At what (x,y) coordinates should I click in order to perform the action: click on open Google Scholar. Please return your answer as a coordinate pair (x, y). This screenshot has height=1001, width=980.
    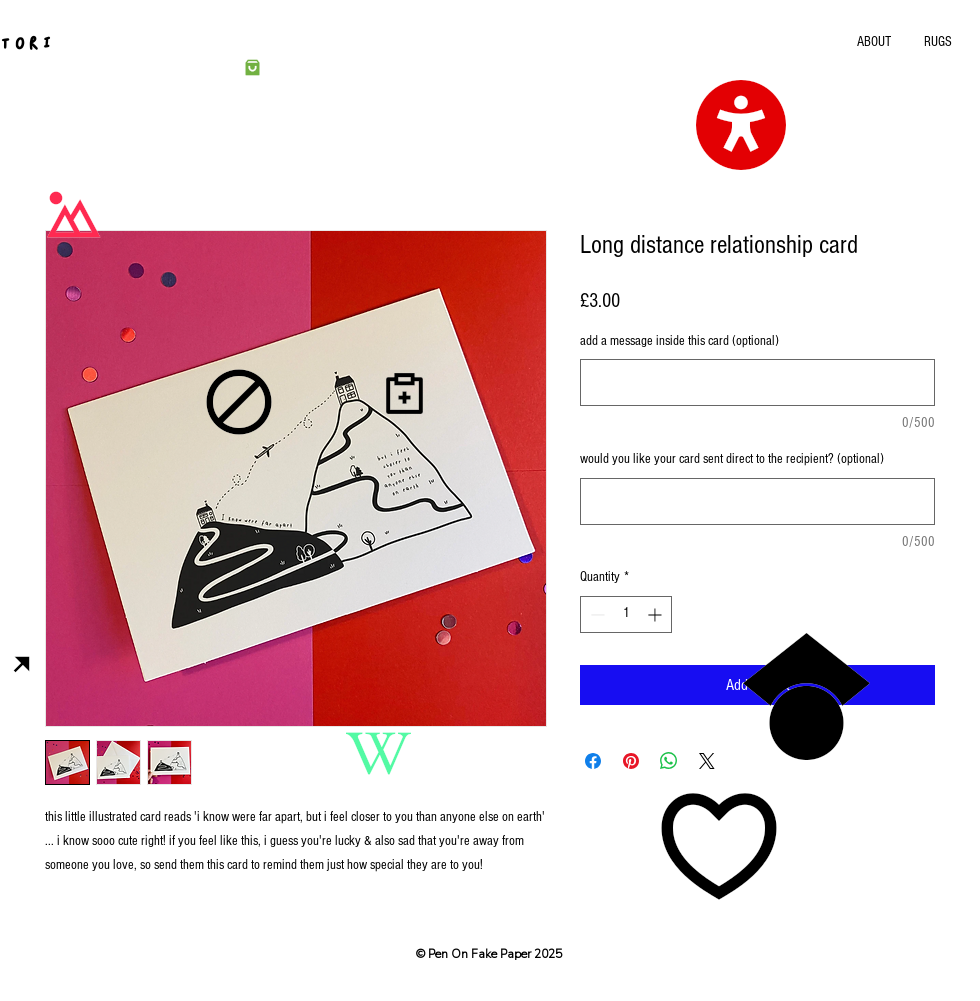
    Looking at the image, I should click on (806, 696).